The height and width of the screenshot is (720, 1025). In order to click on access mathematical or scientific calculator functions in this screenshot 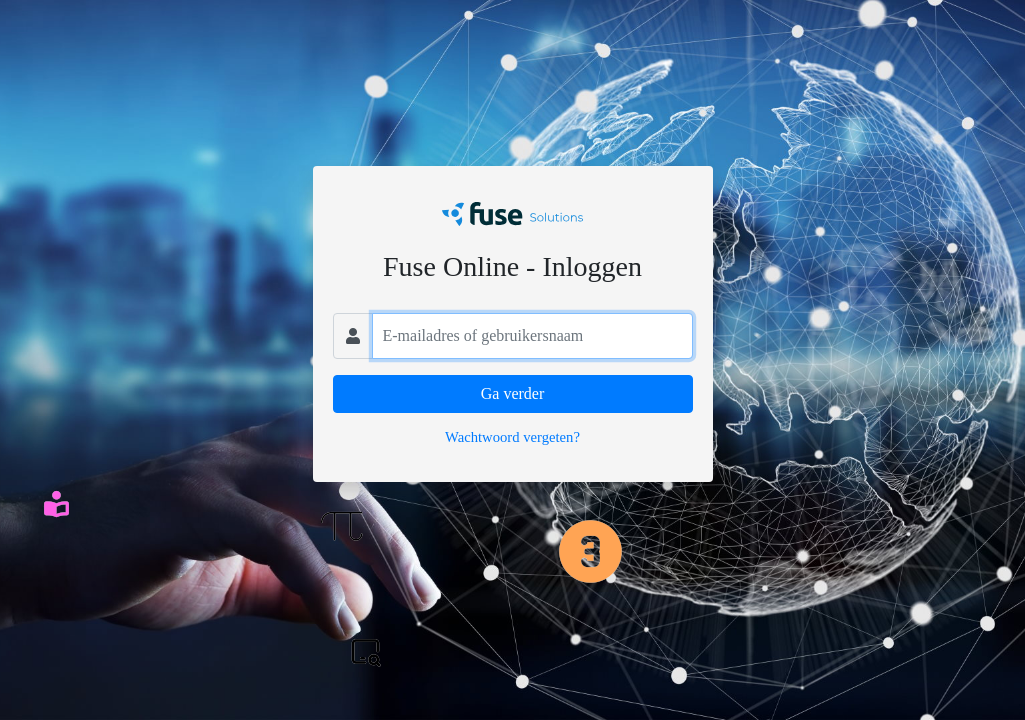, I will do `click(342, 525)`.